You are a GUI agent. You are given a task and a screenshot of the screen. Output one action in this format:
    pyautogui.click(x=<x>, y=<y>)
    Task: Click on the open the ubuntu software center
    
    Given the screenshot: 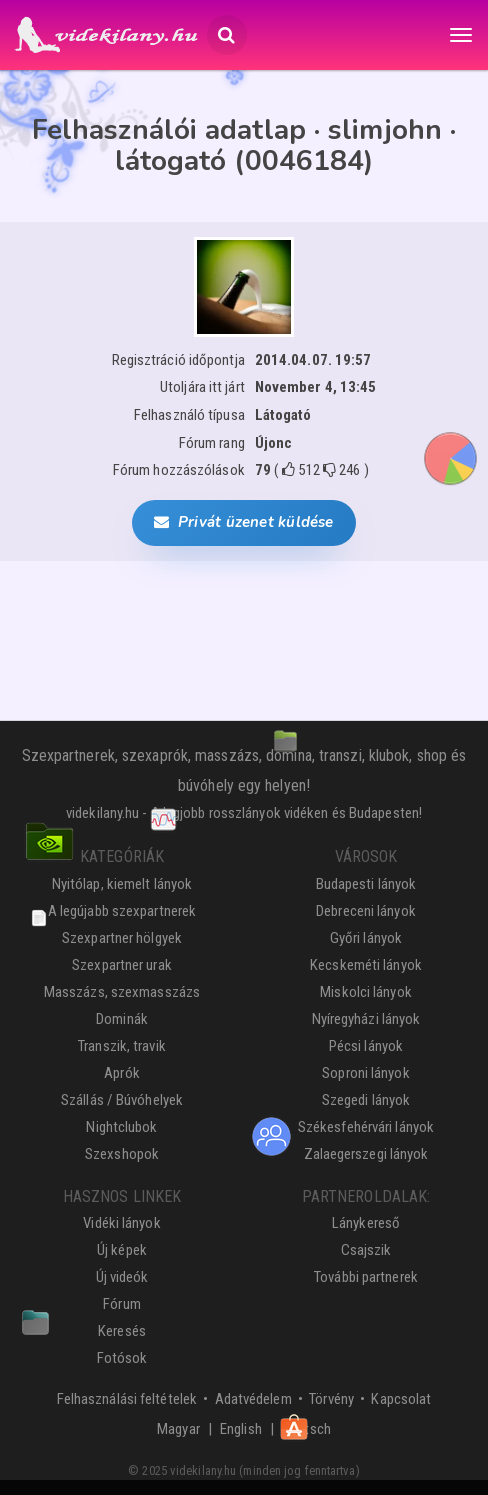 What is the action you would take?
    pyautogui.click(x=294, y=1429)
    